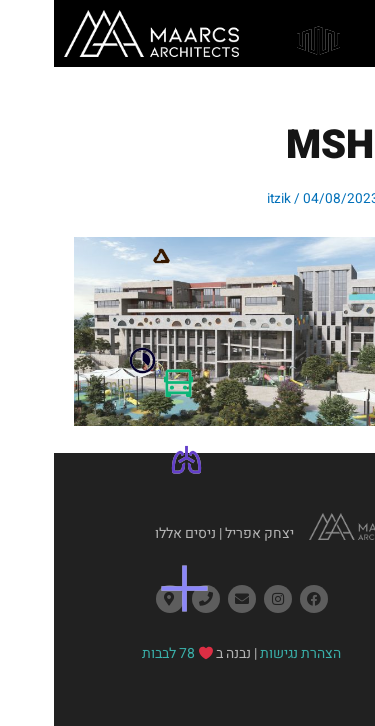  I want to click on open affinity creative software, so click(161, 256).